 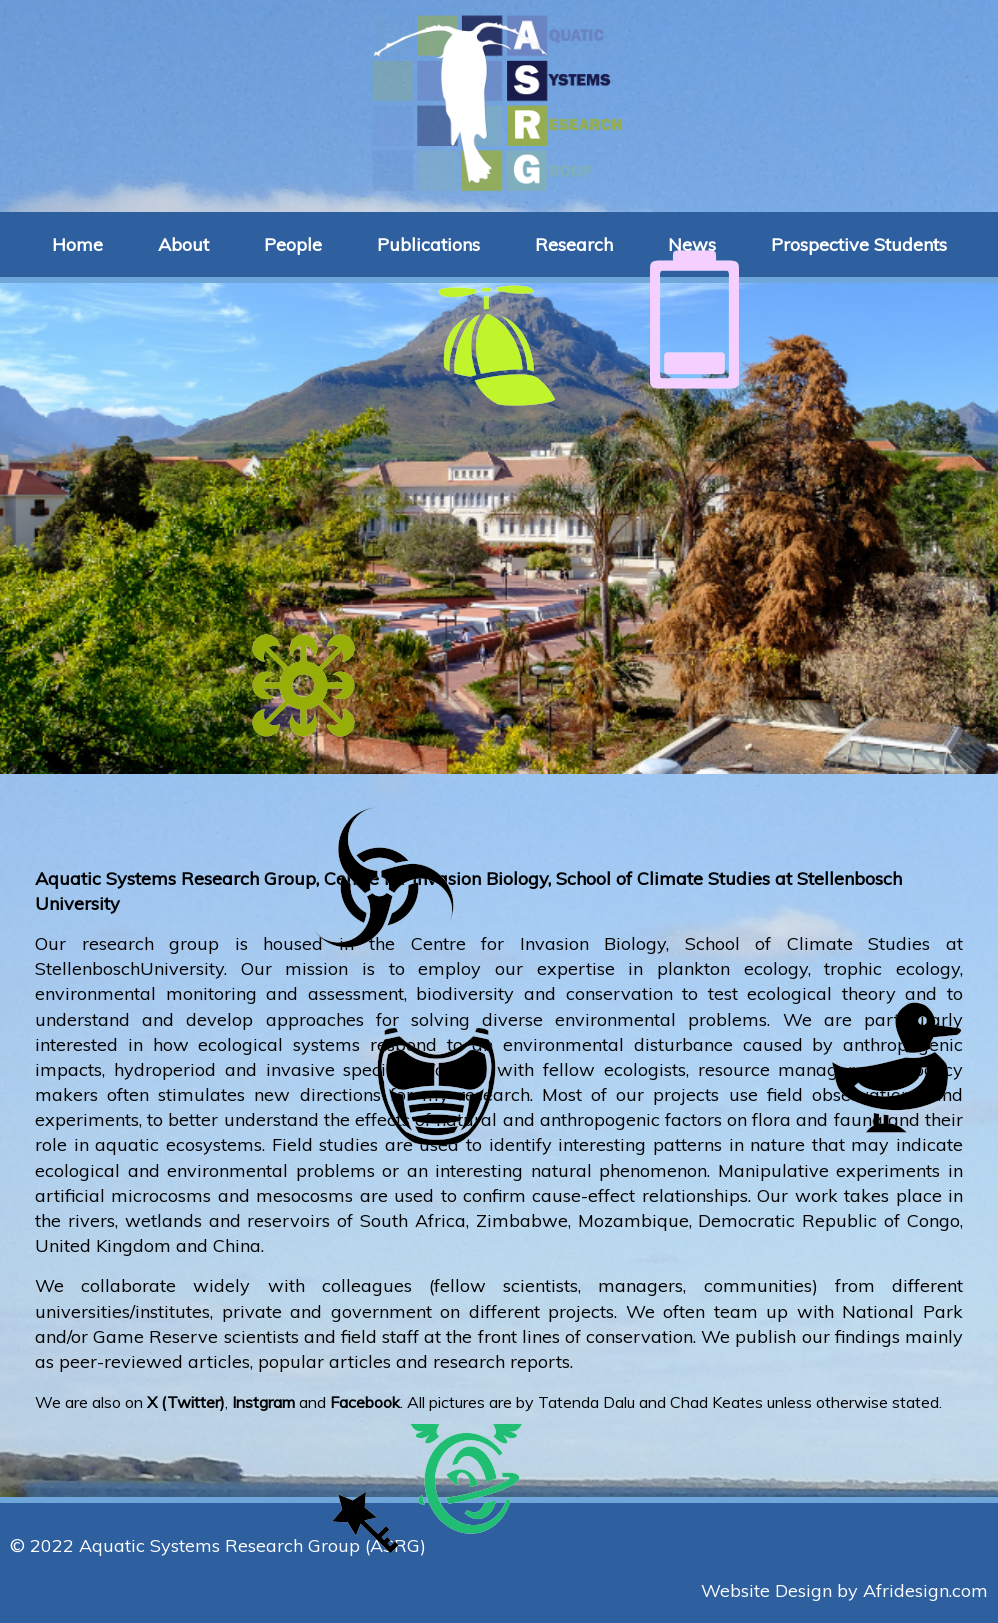 I want to click on decorative duck icon for game interface, so click(x=896, y=1067).